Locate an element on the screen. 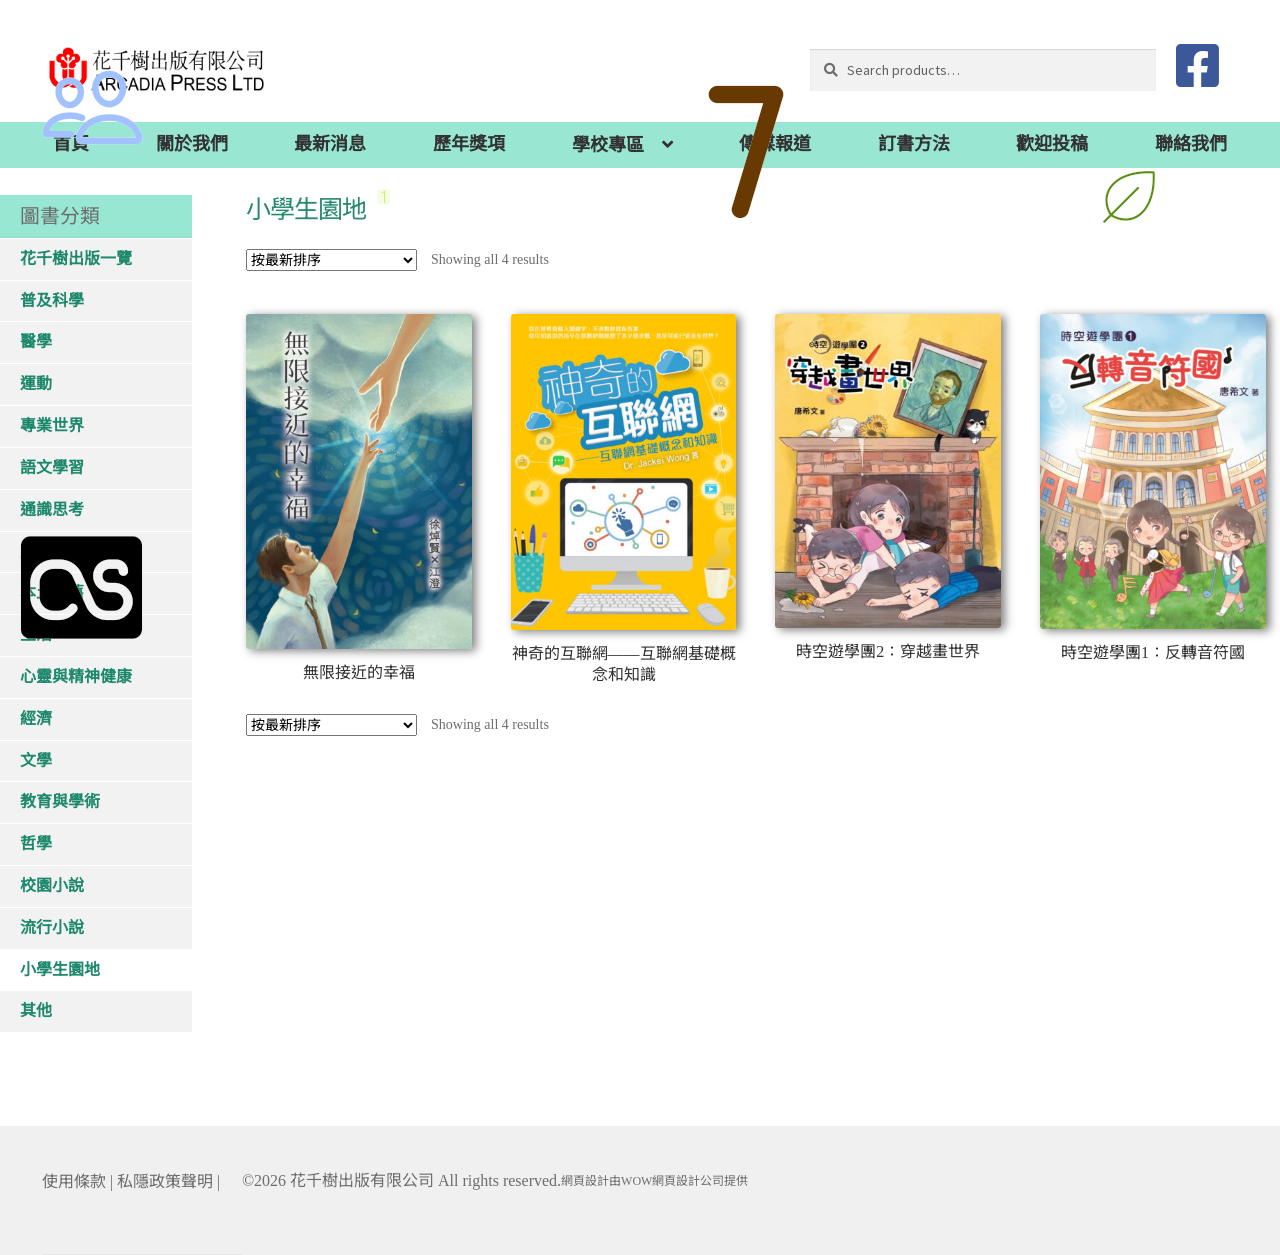 The height and width of the screenshot is (1255, 1280). view contacts or friends list is located at coordinates (92, 107).